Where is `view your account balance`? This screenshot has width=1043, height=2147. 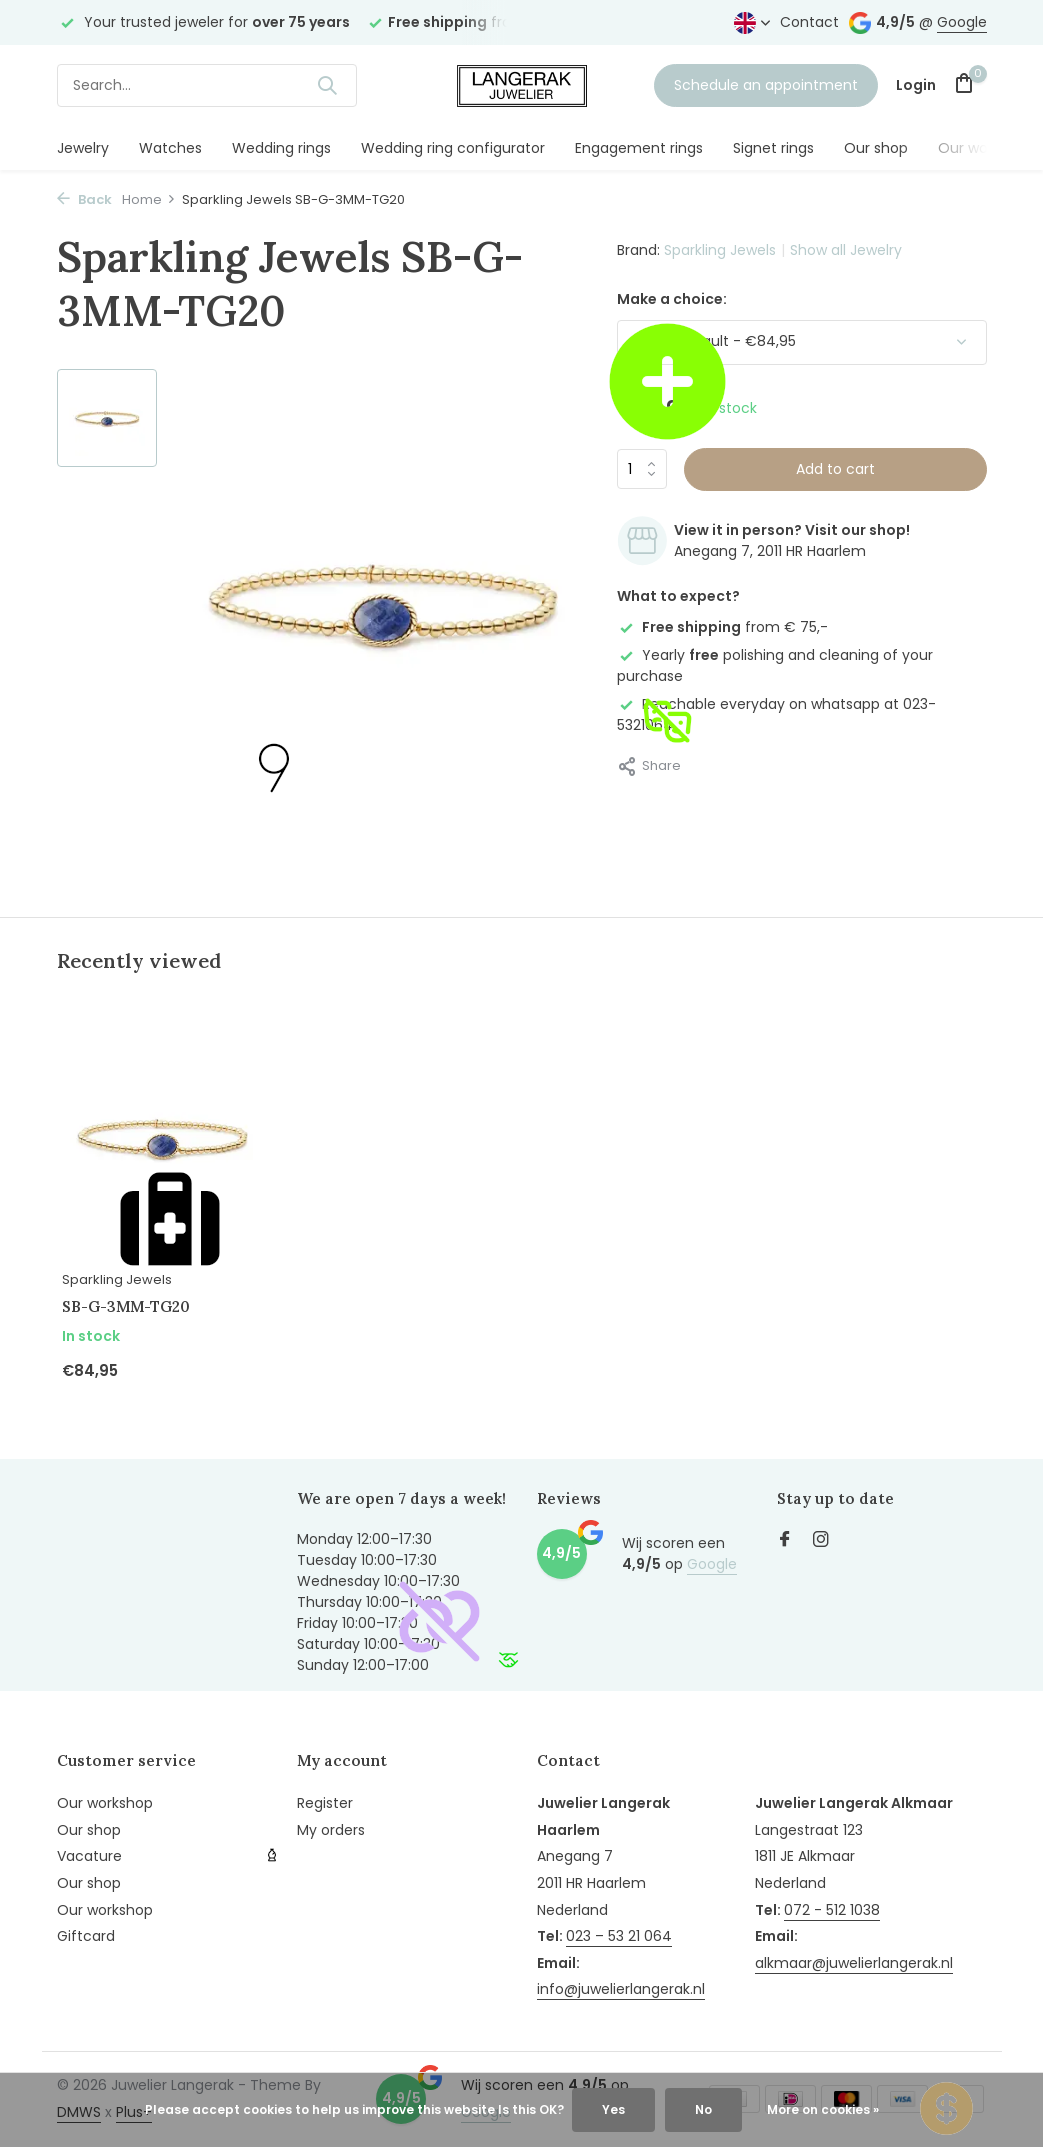 view your account balance is located at coordinates (946, 2108).